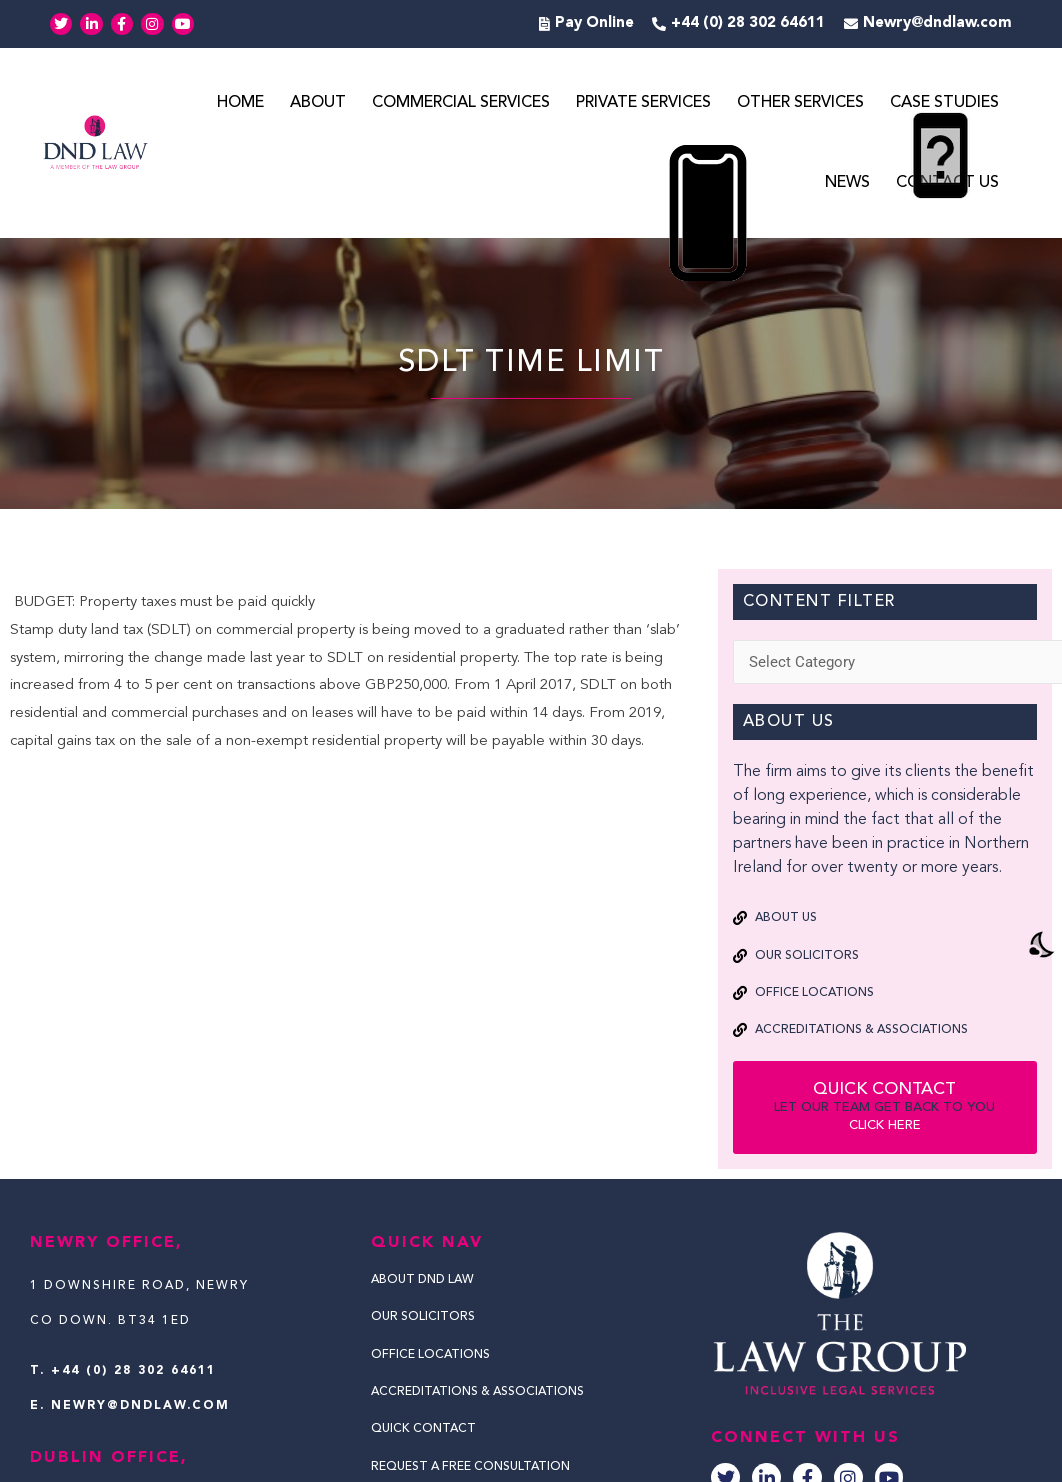 The image size is (1062, 1482). Describe the element at coordinates (708, 213) in the screenshot. I see `switch to mobile view` at that location.